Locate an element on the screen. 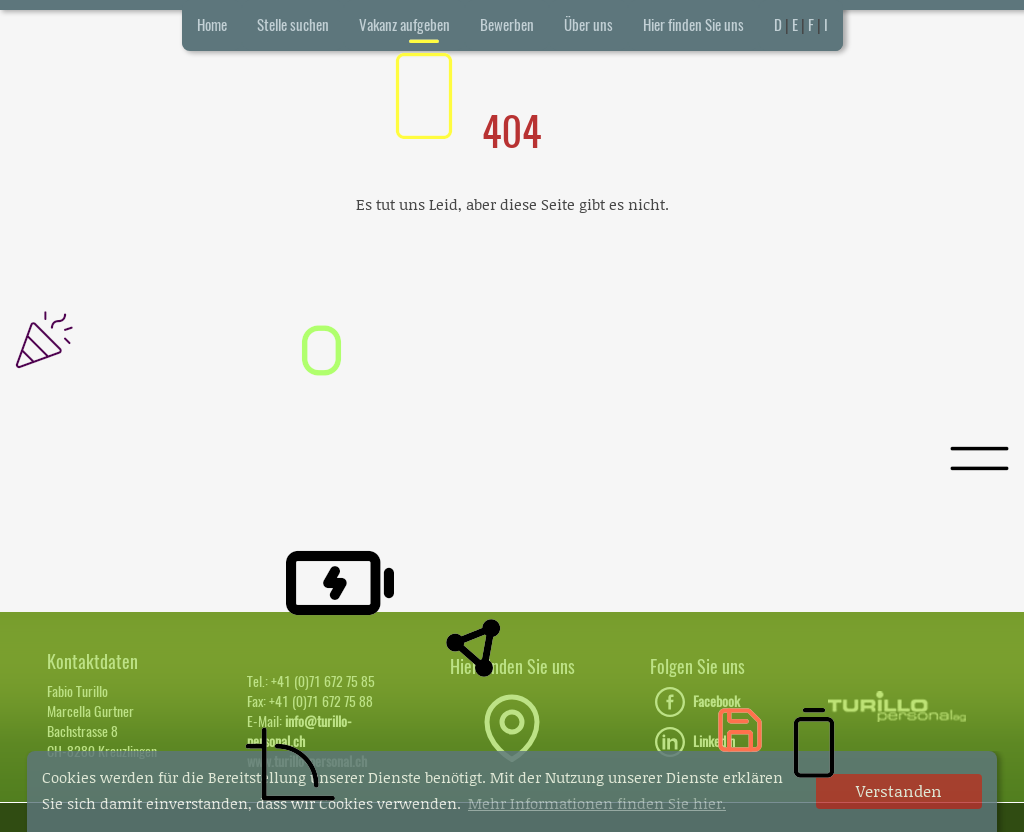 This screenshot has height=832, width=1024. view network connections is located at coordinates (475, 648).